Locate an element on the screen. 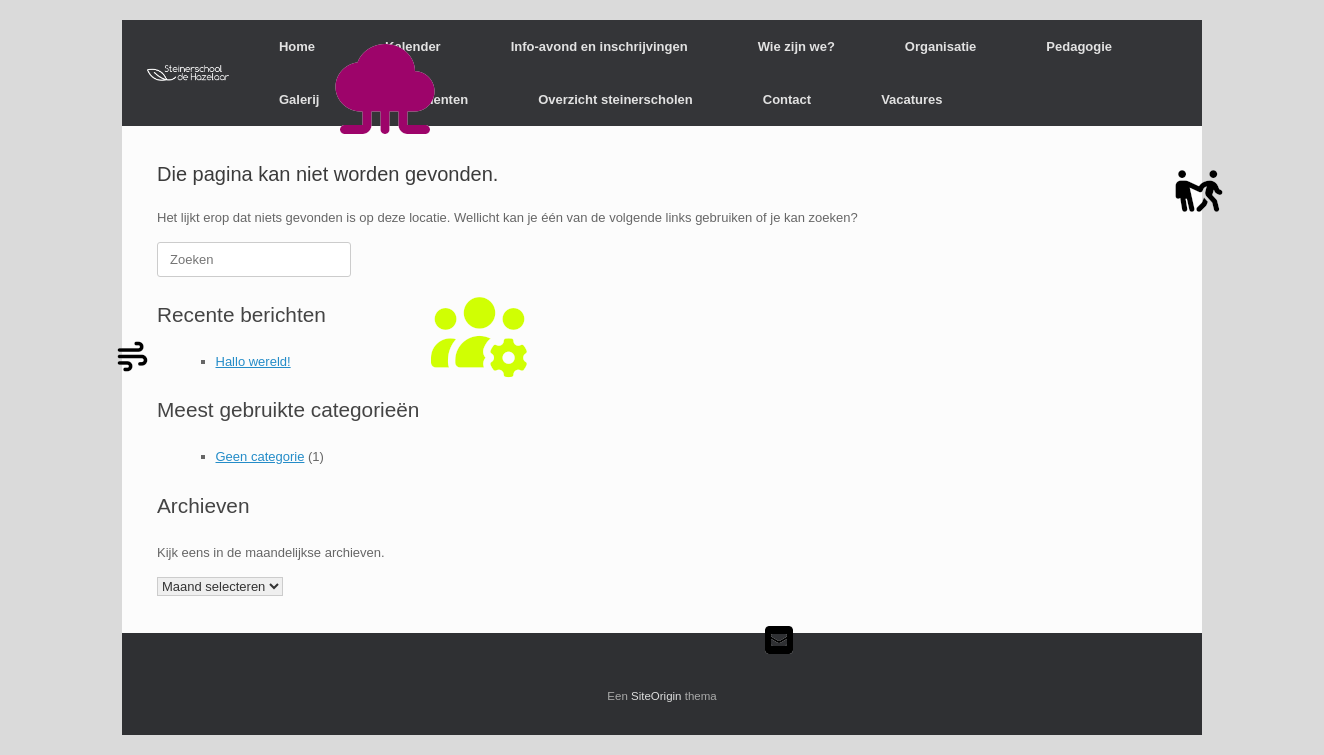  open your email inbox is located at coordinates (779, 640).